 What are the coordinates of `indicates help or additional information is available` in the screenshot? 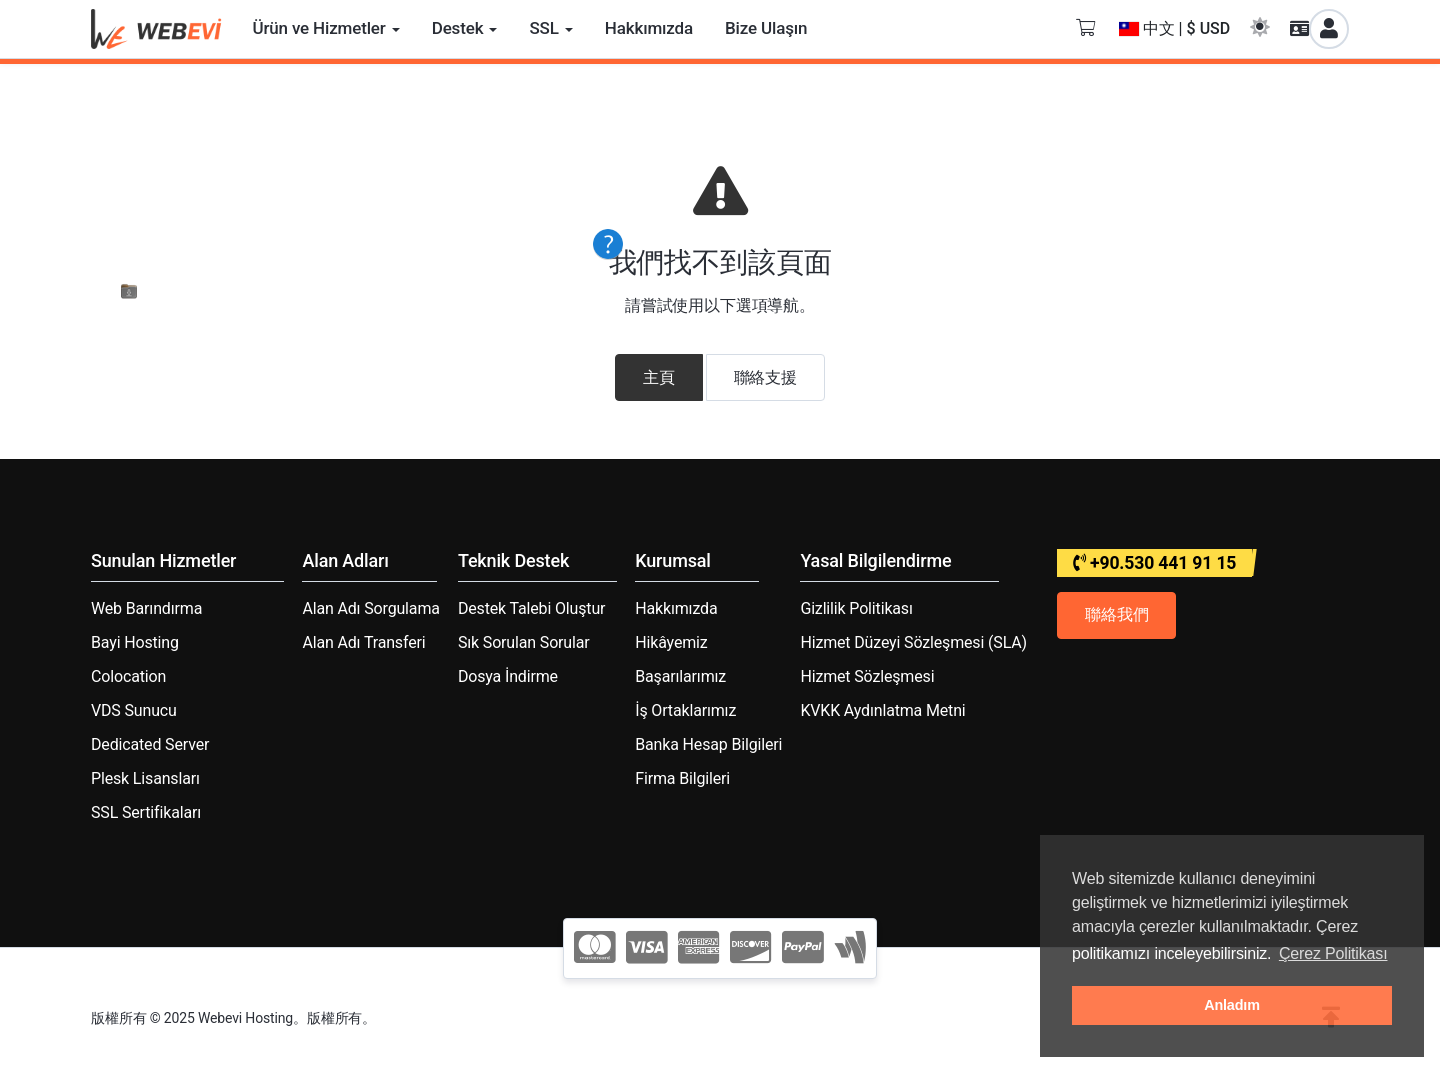 It's located at (608, 244).